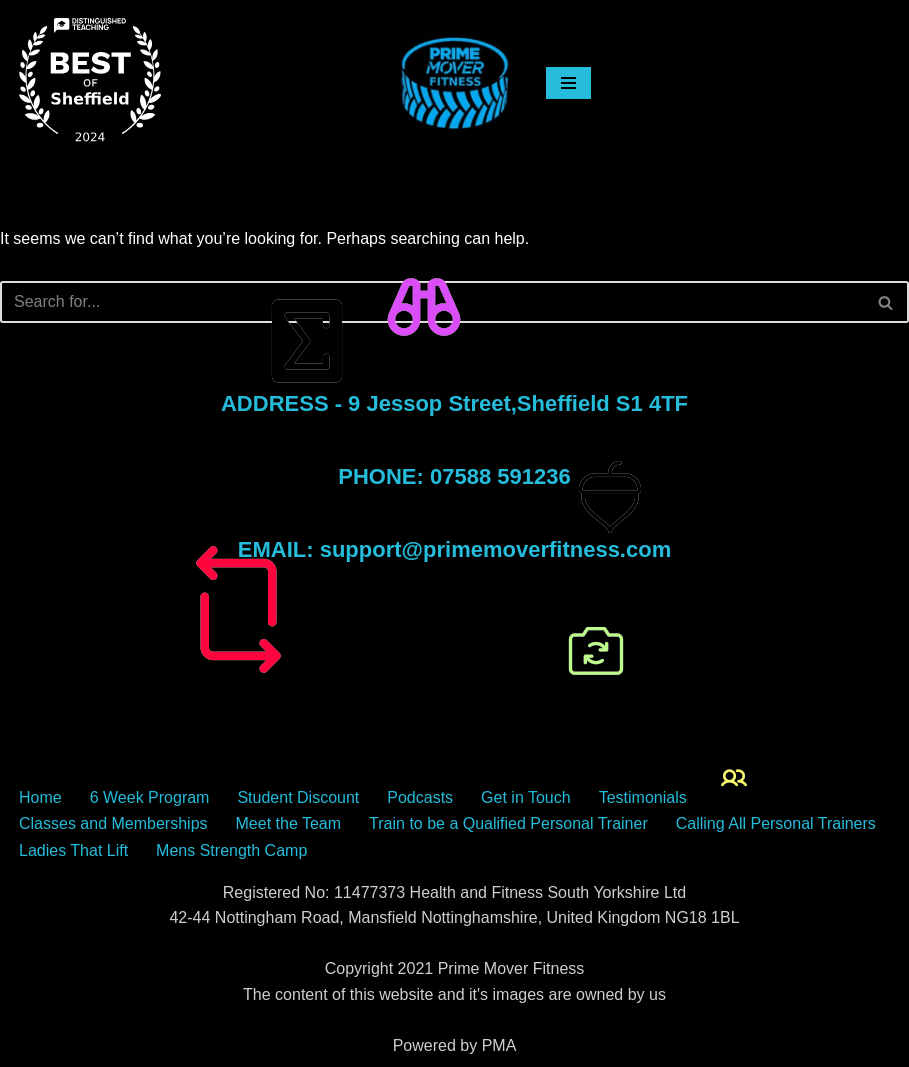  What do you see at coordinates (610, 497) in the screenshot?
I see `nature or outdoors category indicator` at bounding box center [610, 497].